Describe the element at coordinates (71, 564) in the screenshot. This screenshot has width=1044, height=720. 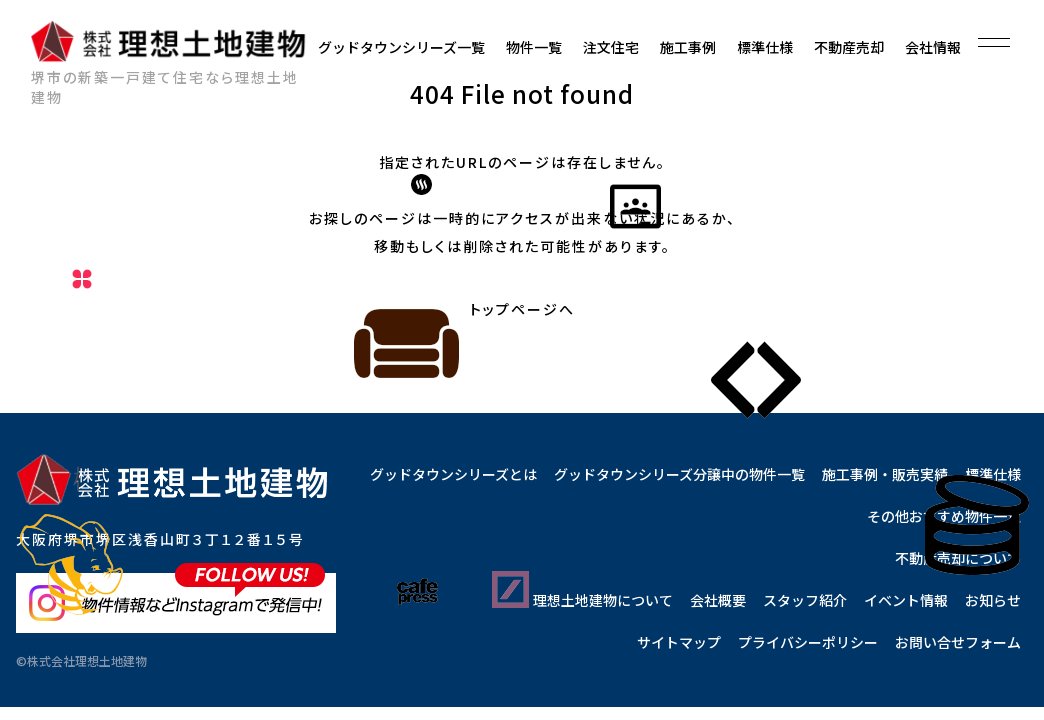
I see `apache hive data warehouse software logo` at that location.